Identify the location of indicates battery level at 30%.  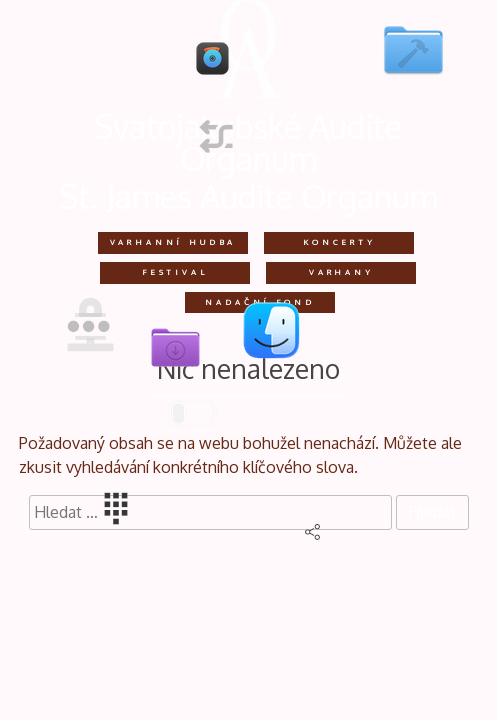
(193, 413).